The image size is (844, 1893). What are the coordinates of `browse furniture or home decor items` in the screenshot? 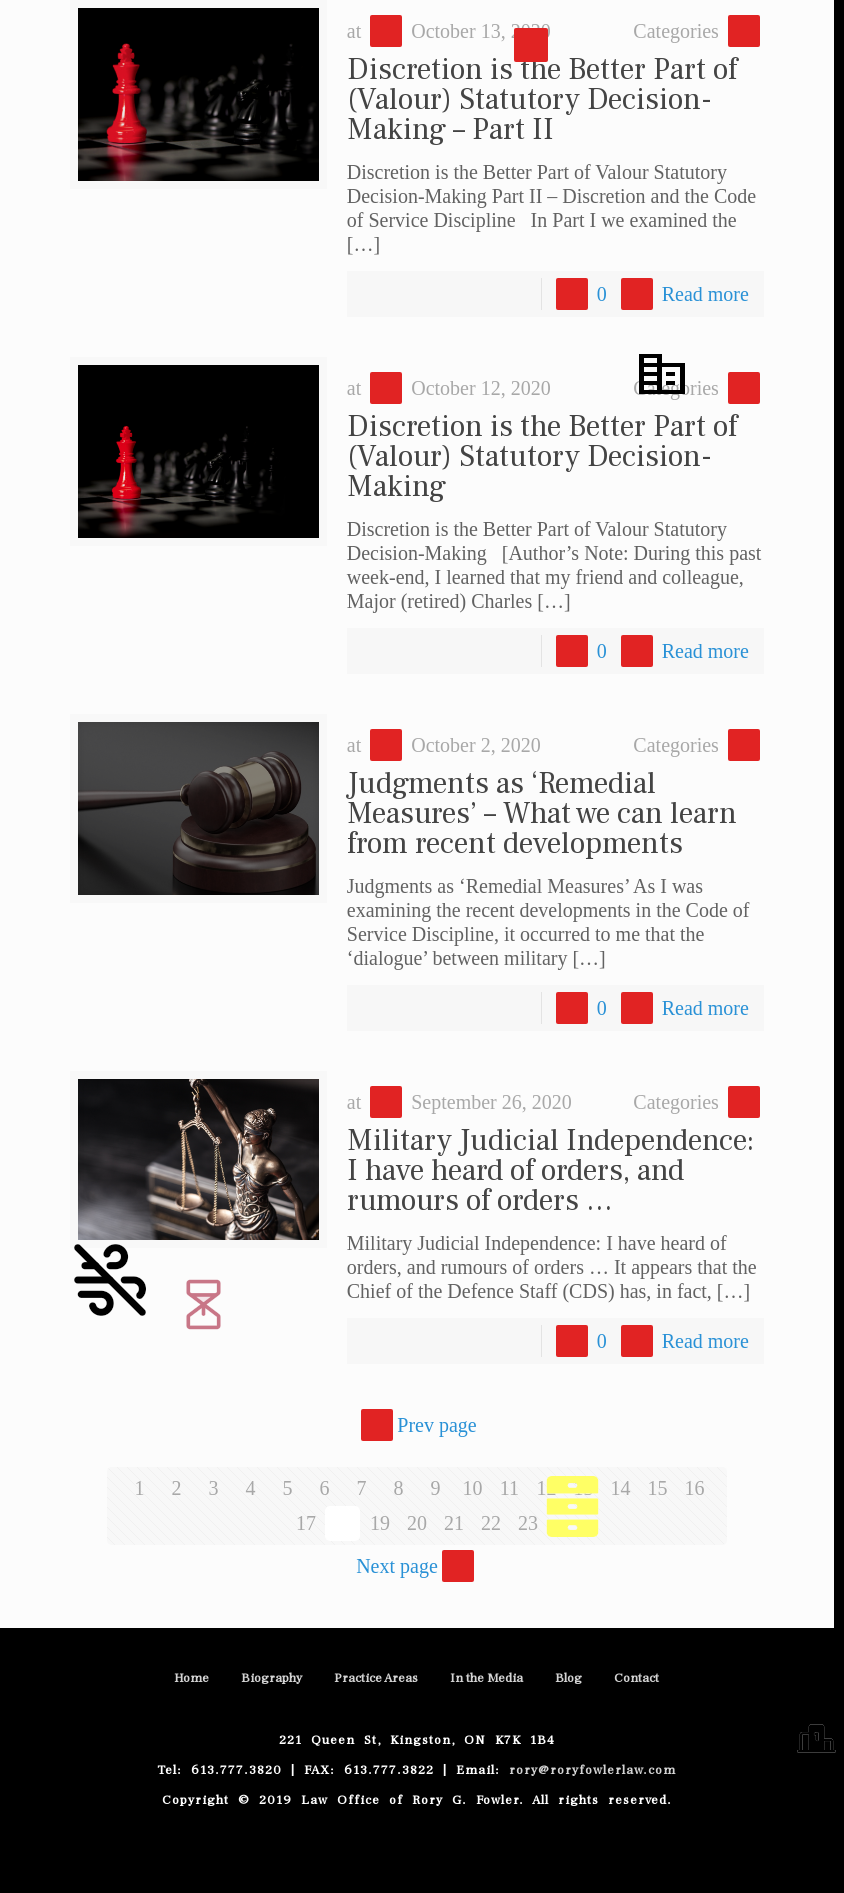 It's located at (572, 1506).